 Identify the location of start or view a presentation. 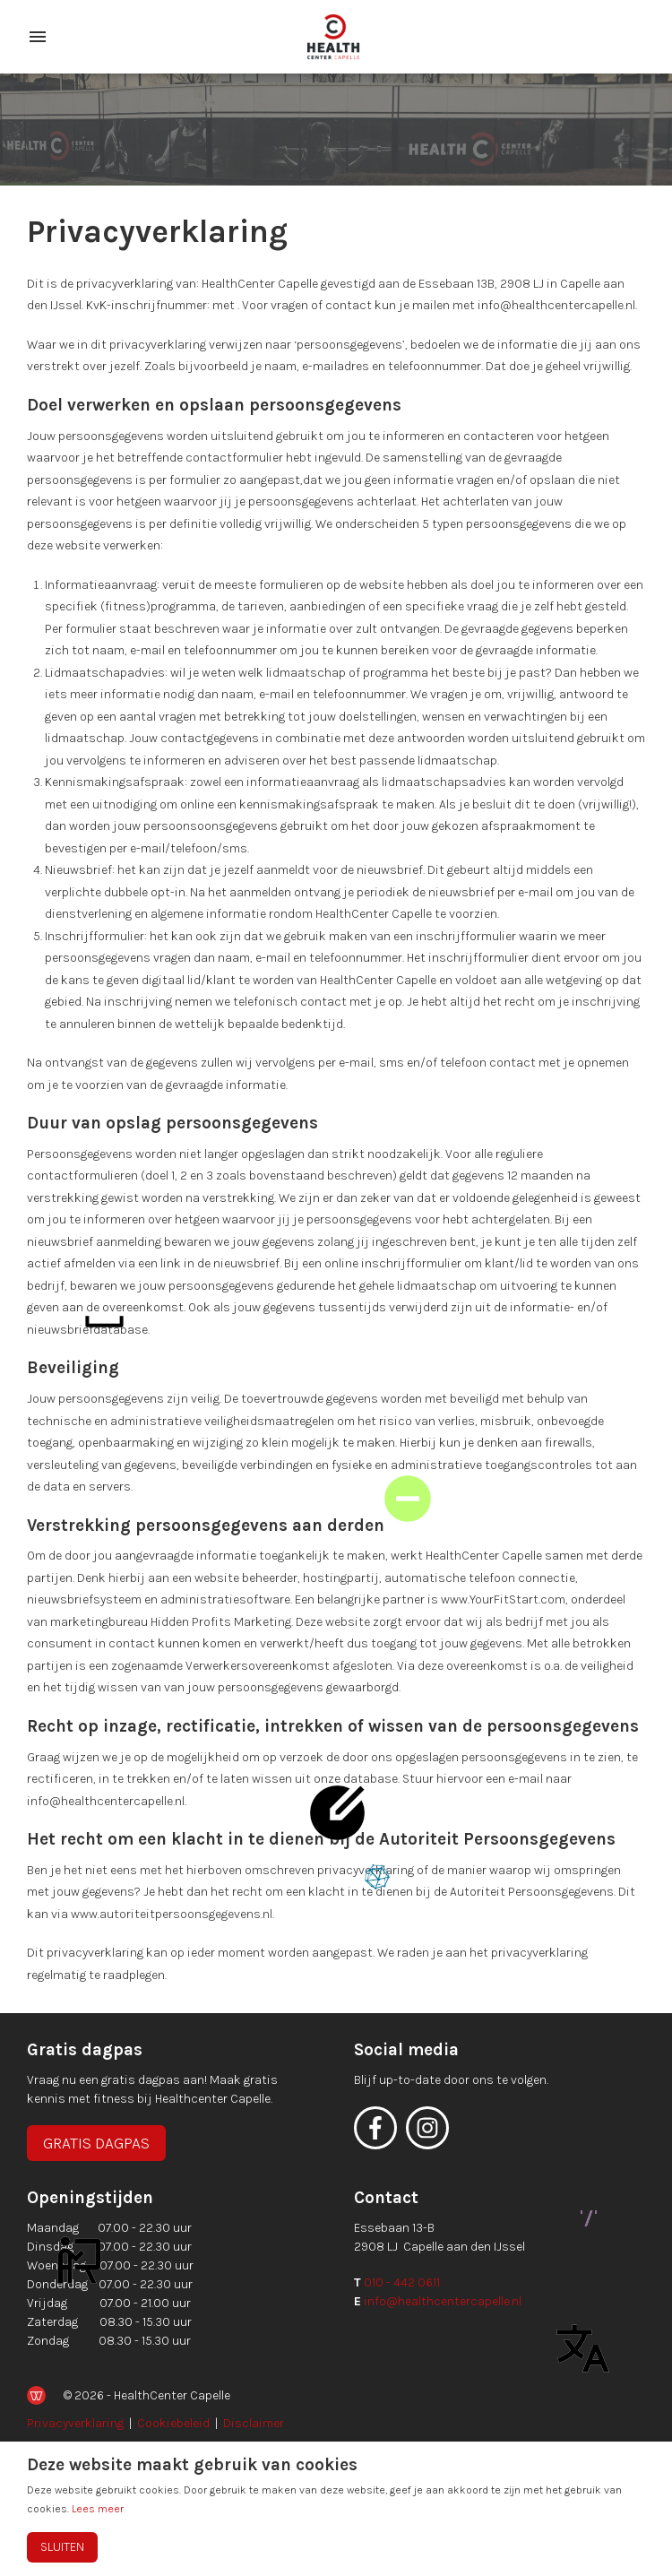
(79, 2260).